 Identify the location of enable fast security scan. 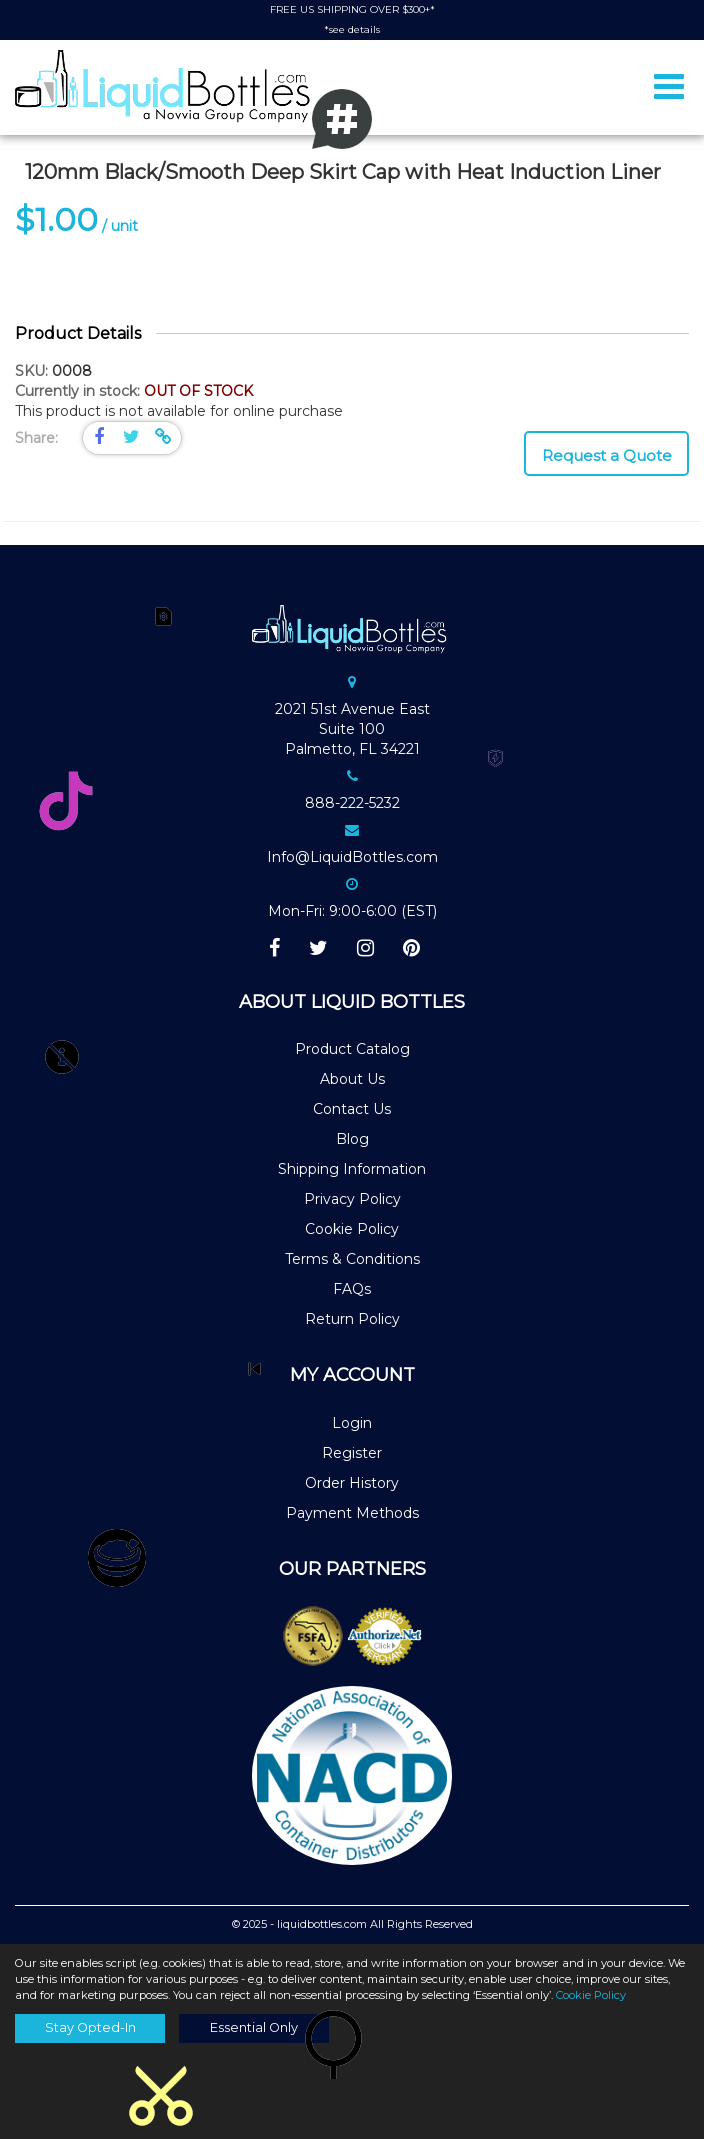
(495, 758).